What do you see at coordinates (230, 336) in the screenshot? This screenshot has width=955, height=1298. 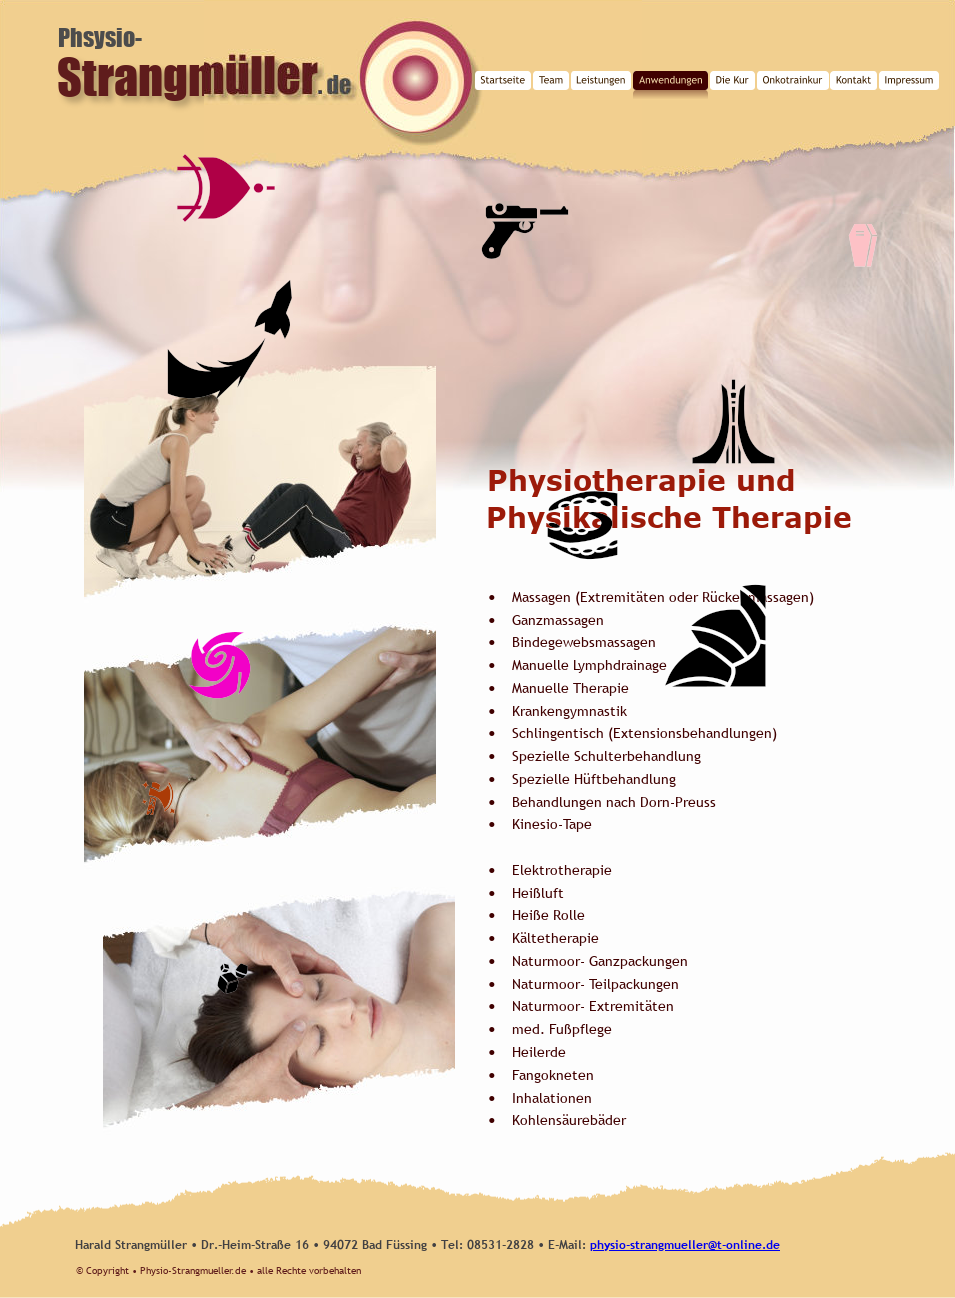 I see `launch or deploy an application` at bounding box center [230, 336].